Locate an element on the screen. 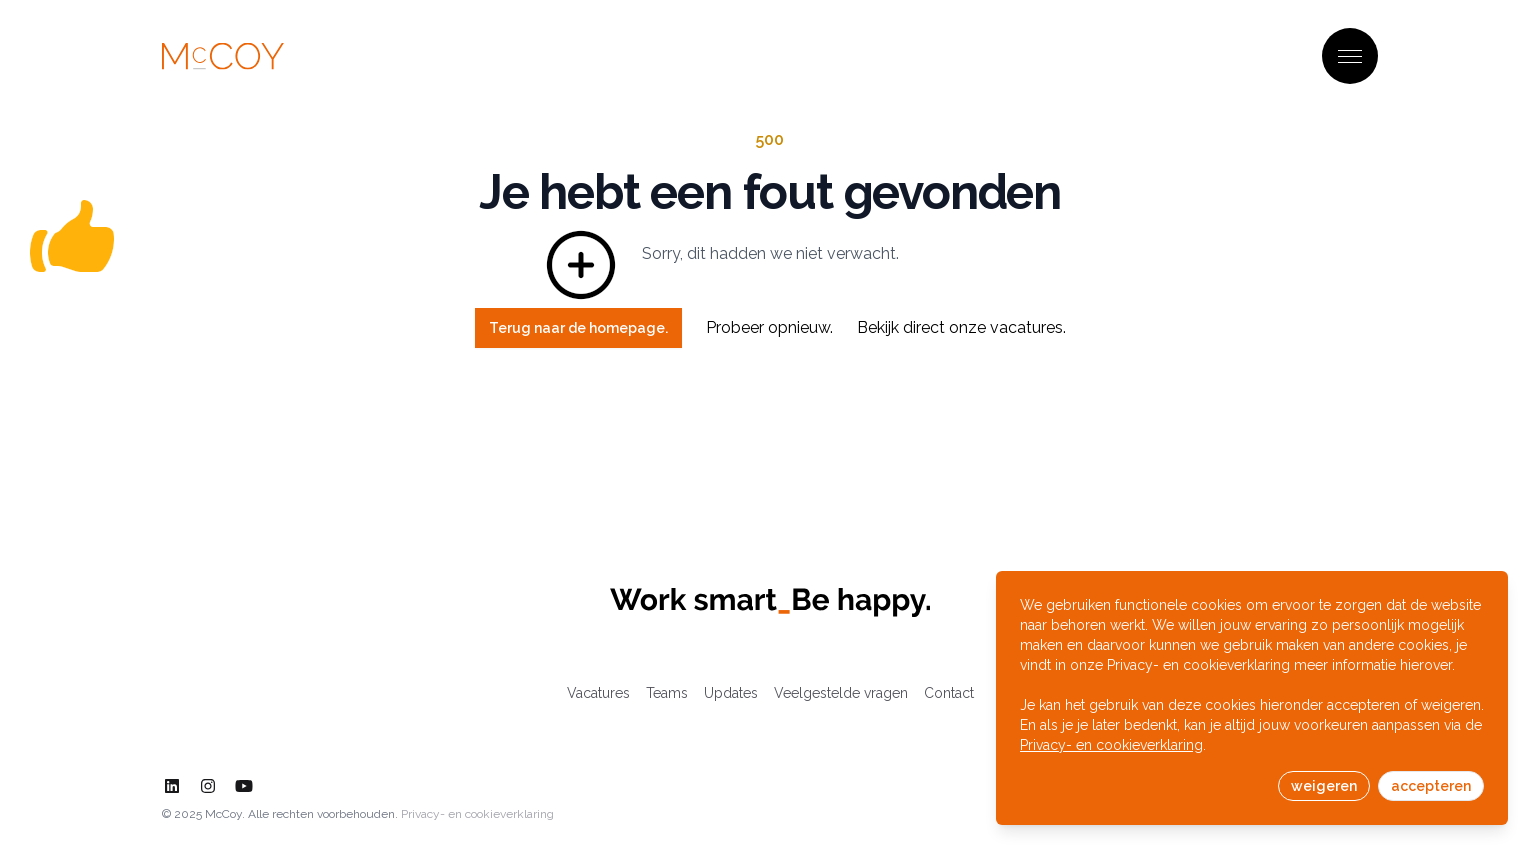  like or upvote content is located at coordinates (72, 240).